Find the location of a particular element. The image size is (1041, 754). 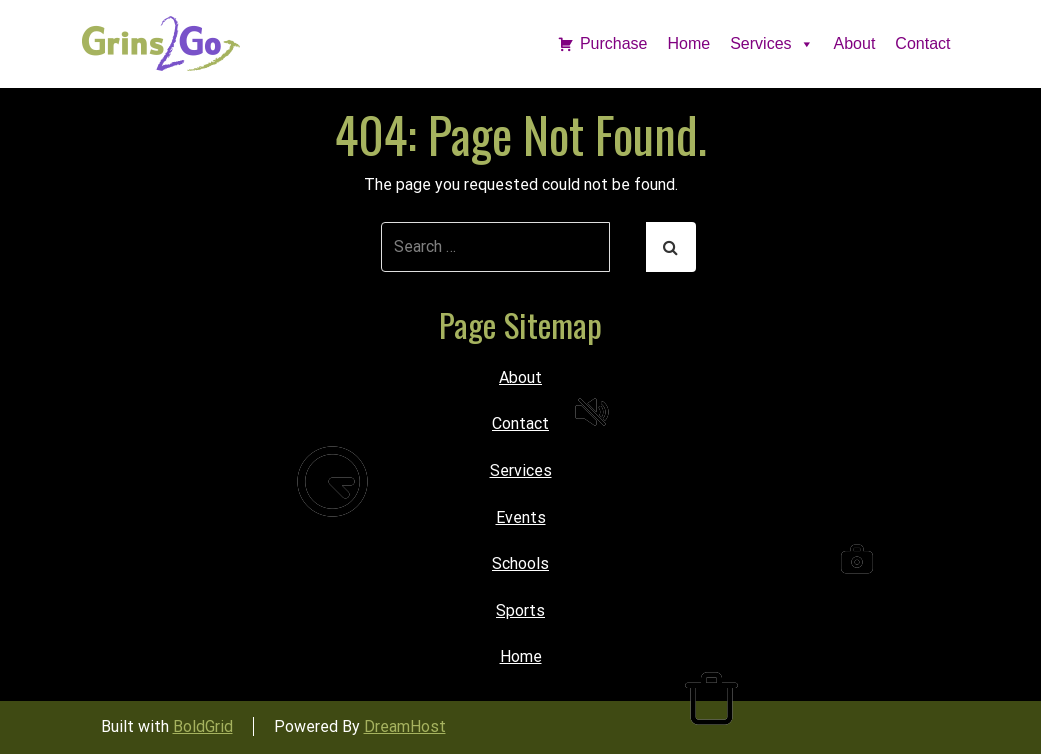

take a photo is located at coordinates (857, 559).